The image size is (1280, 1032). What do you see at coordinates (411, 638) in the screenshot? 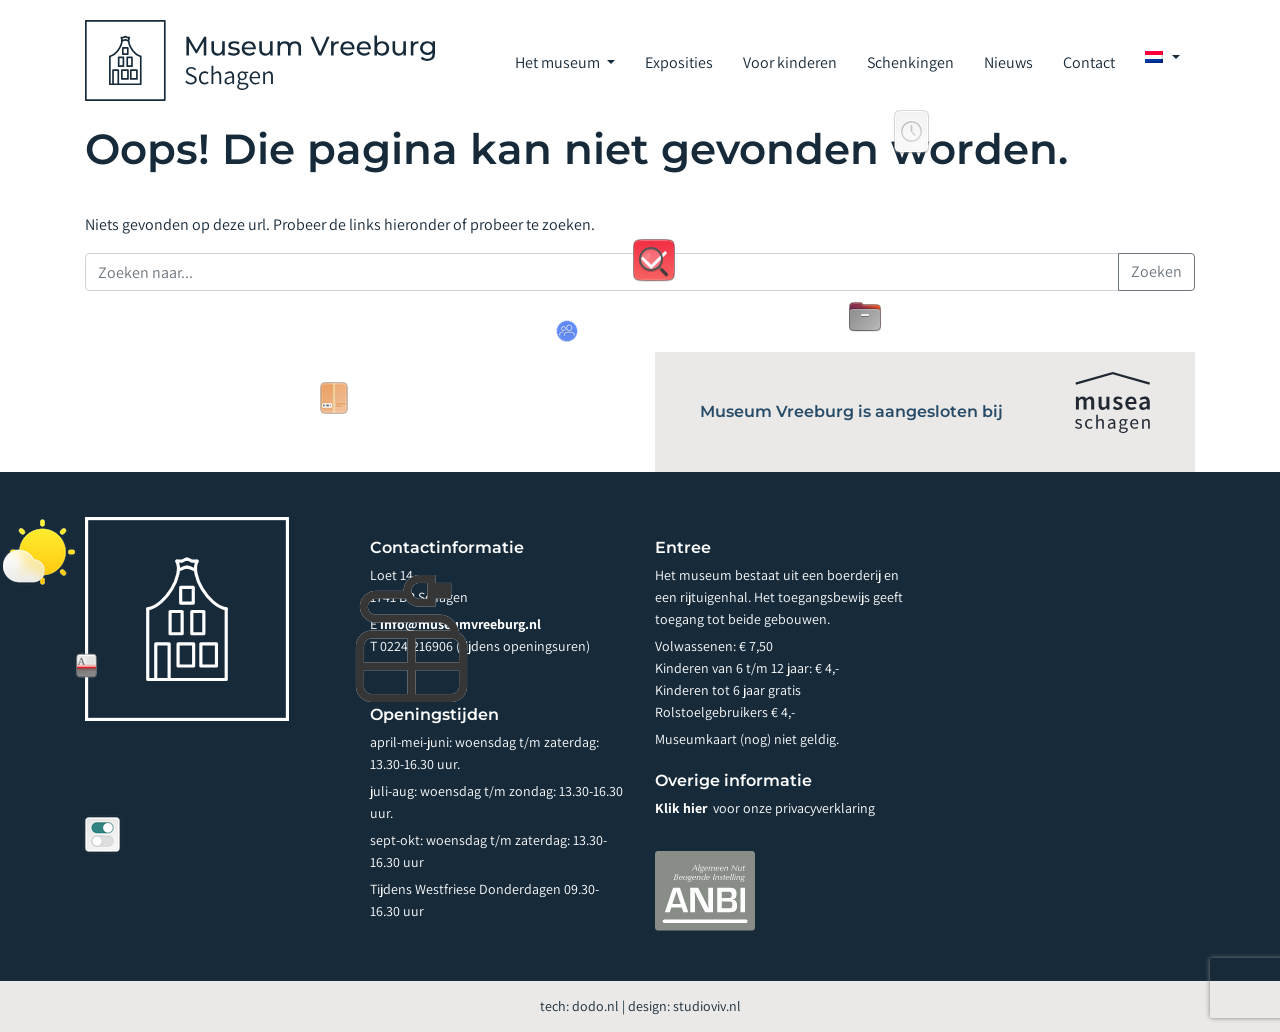
I see `connect to a USB hub device` at bounding box center [411, 638].